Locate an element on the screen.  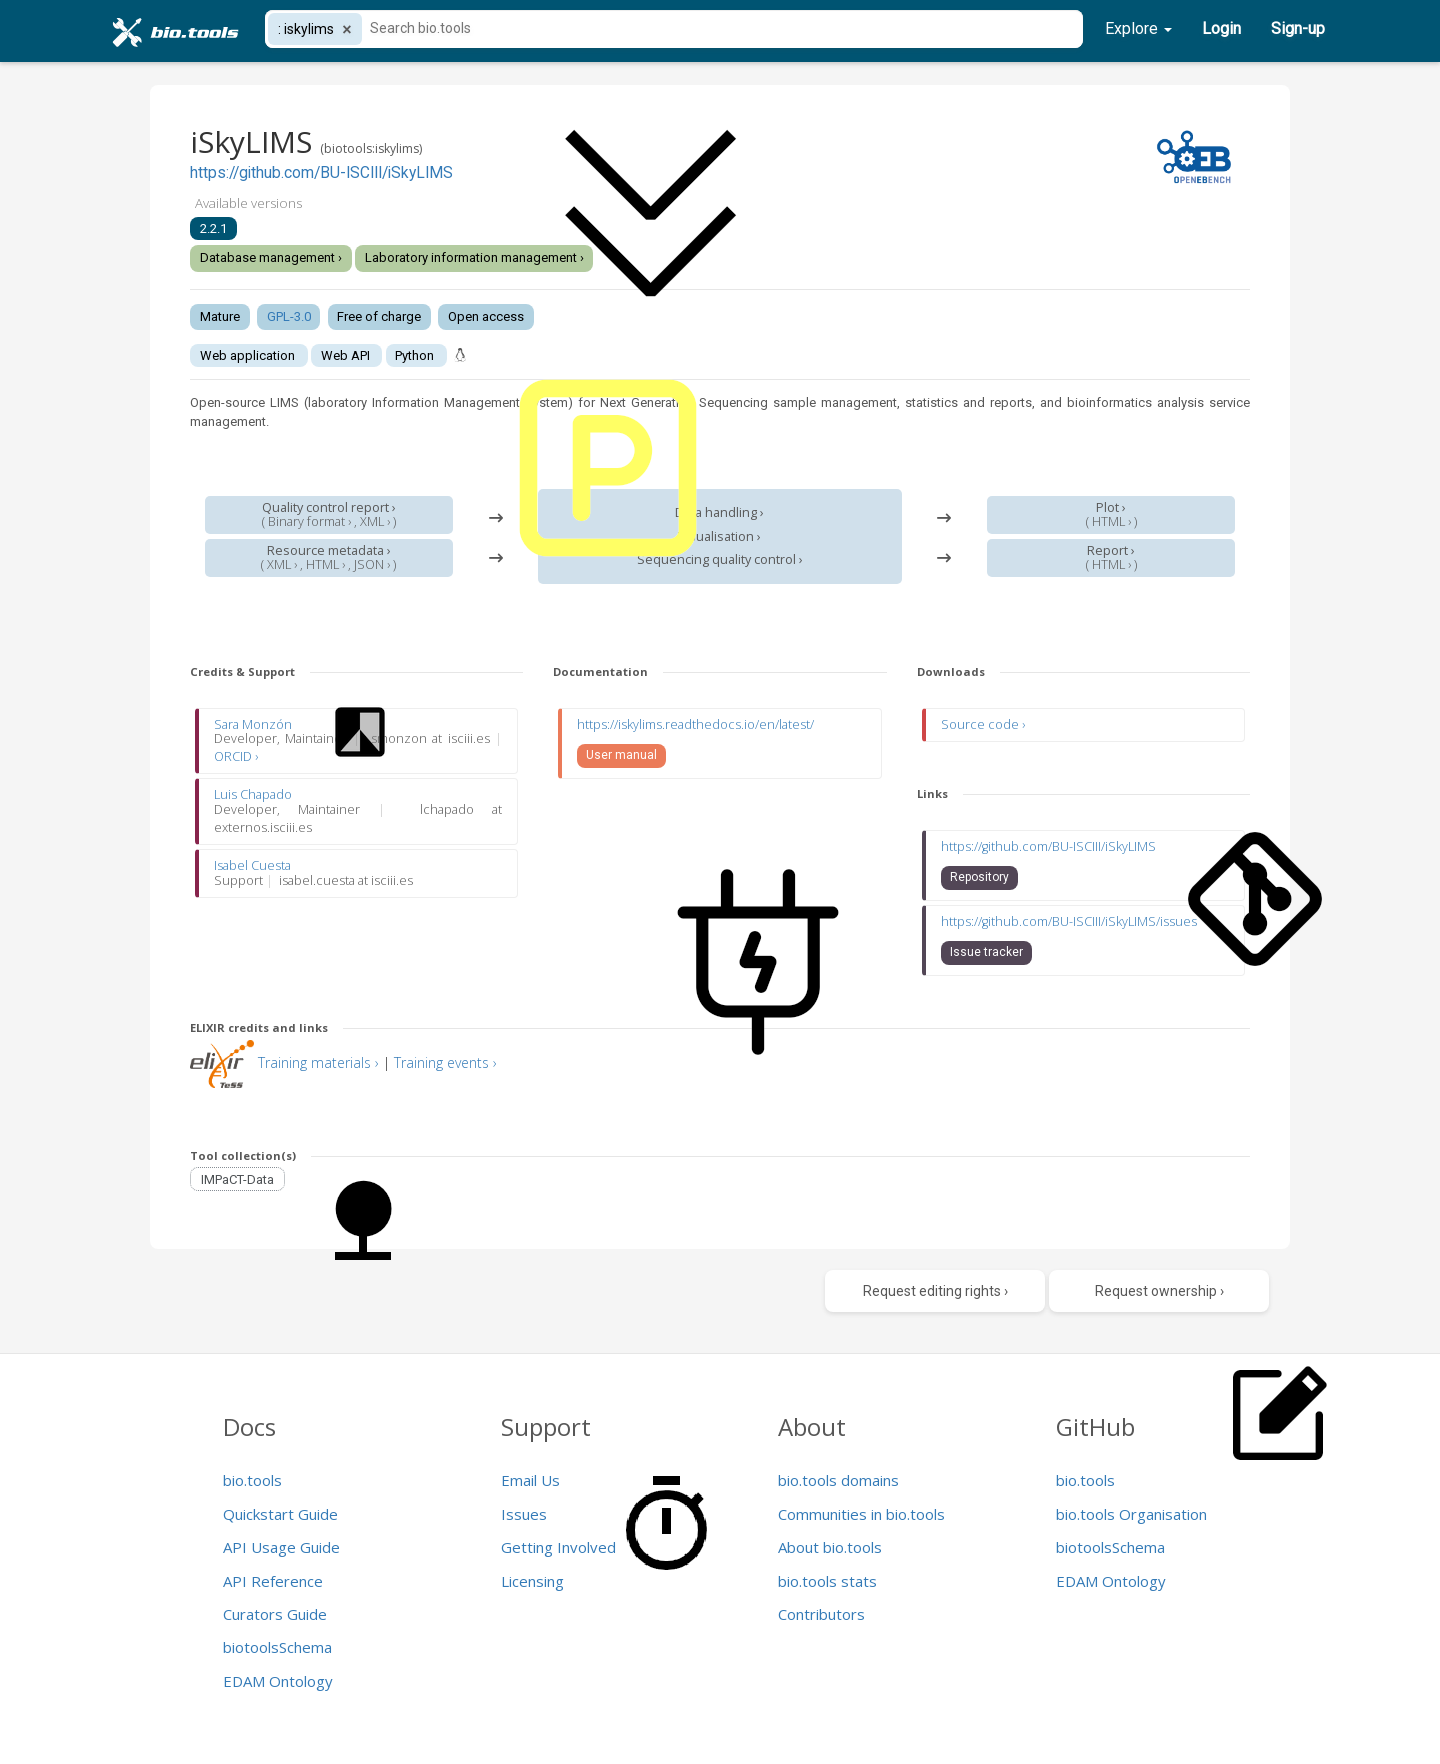
find nearby parking locations is located at coordinates (608, 468).